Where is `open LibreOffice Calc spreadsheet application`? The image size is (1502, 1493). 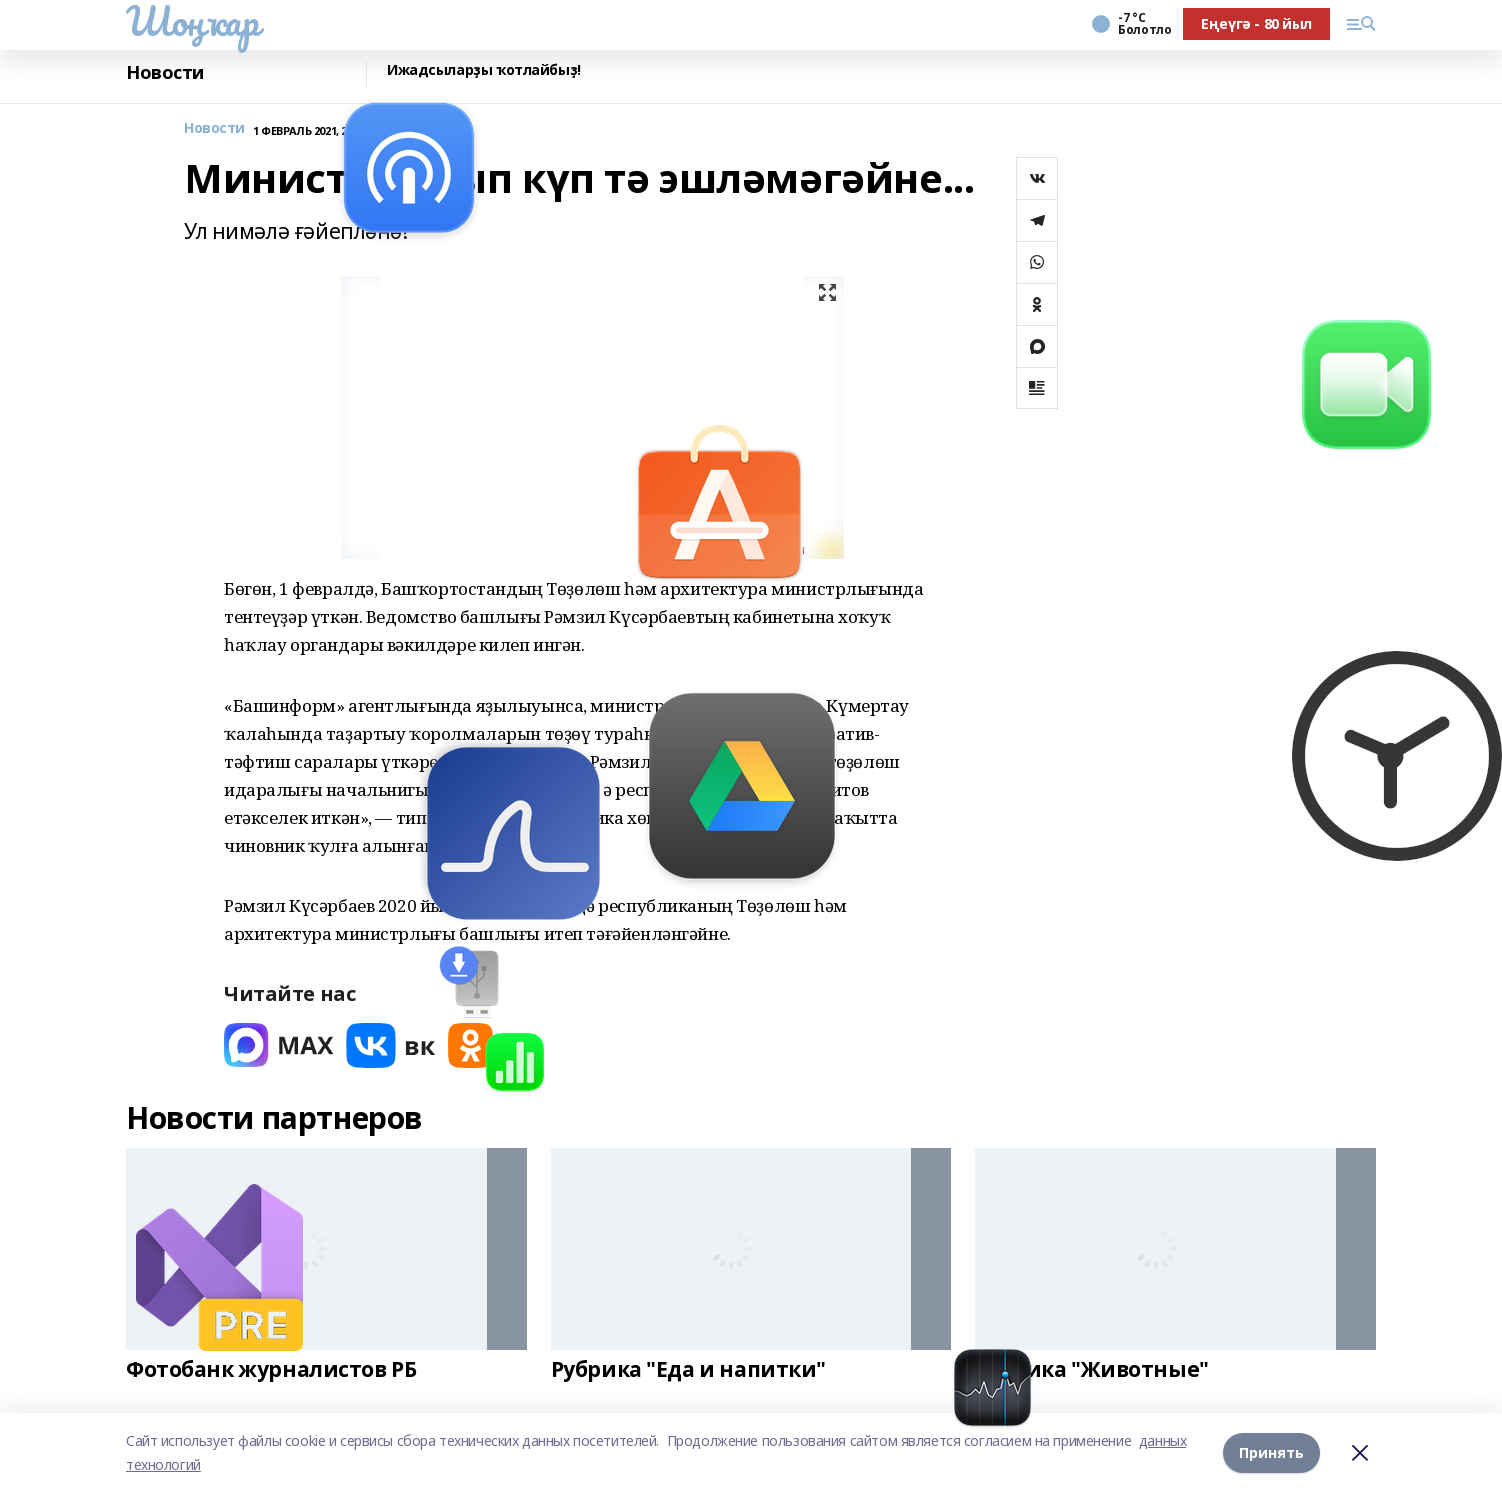 open LibreOffice Calc spreadsheet application is located at coordinates (515, 1062).